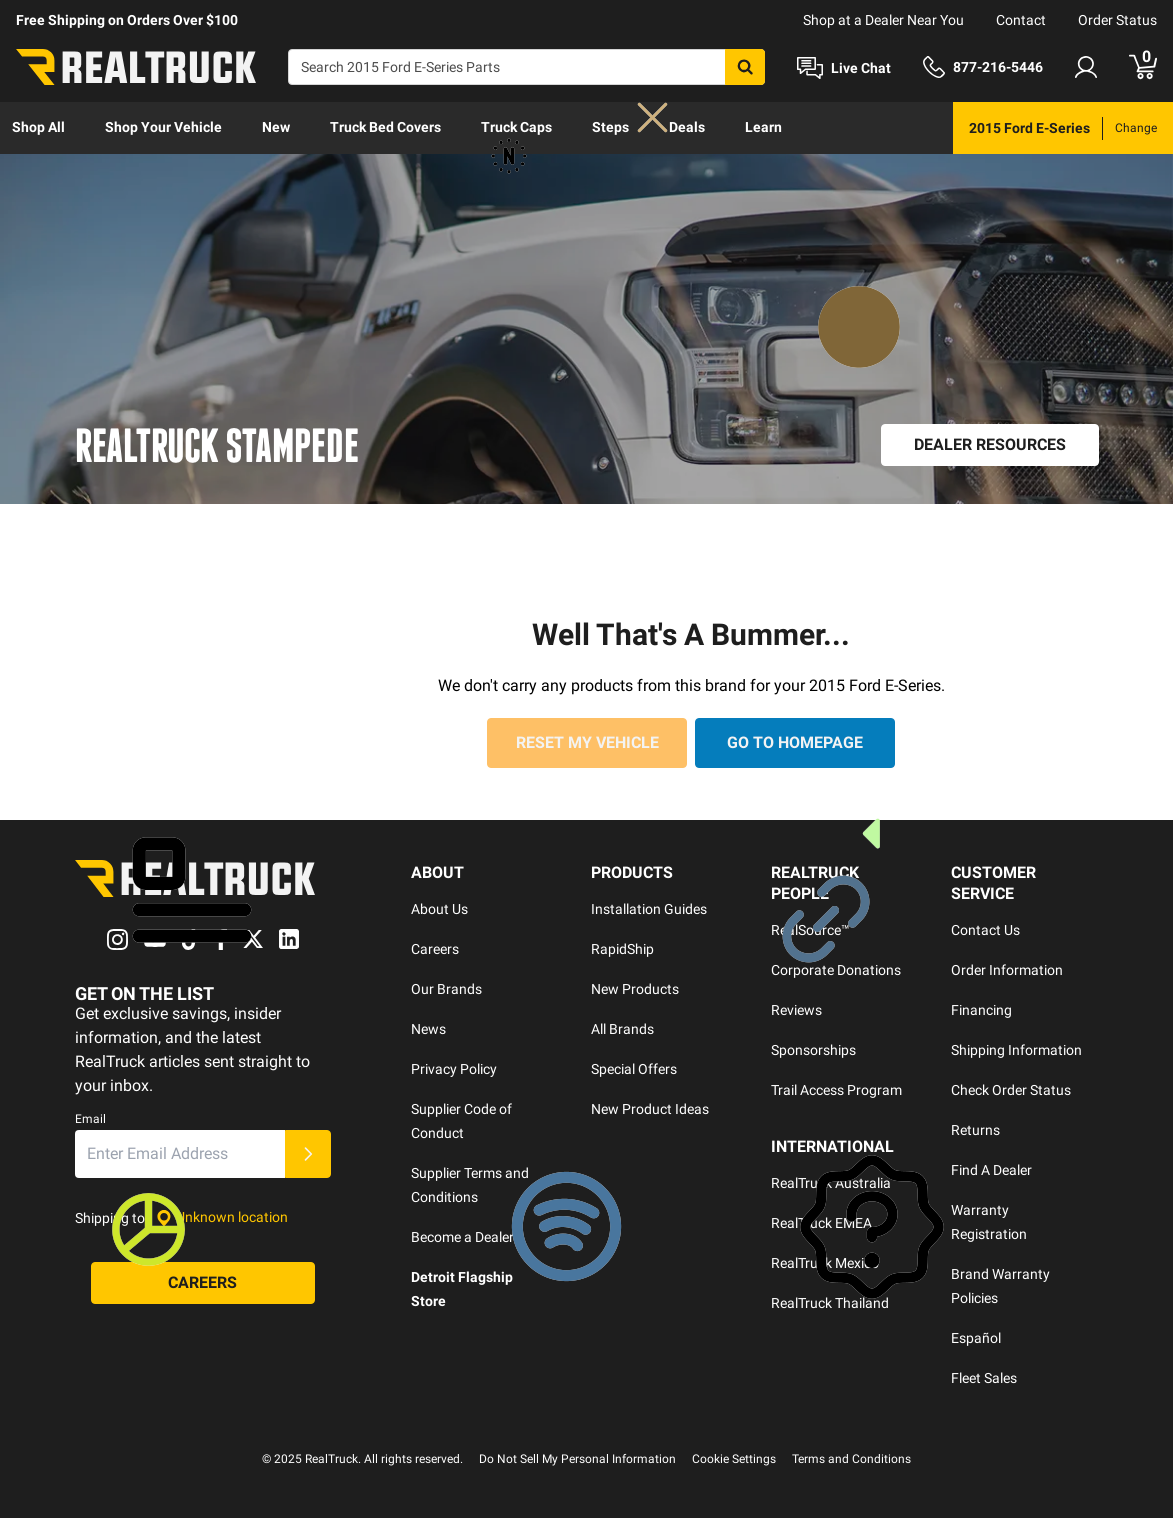  What do you see at coordinates (148, 1229) in the screenshot?
I see `view pie chart analytics` at bounding box center [148, 1229].